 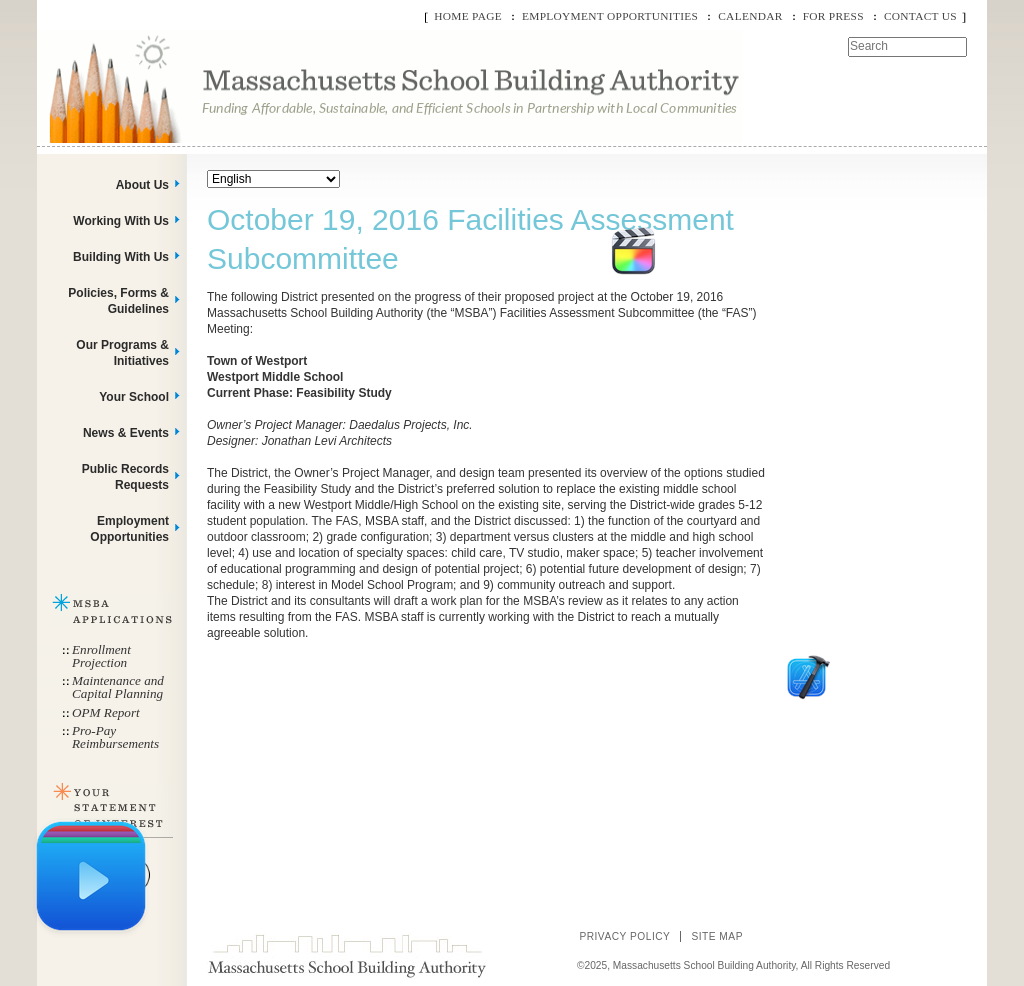 What do you see at coordinates (633, 252) in the screenshot?
I see `open Final Cut Pro video editing application` at bounding box center [633, 252].